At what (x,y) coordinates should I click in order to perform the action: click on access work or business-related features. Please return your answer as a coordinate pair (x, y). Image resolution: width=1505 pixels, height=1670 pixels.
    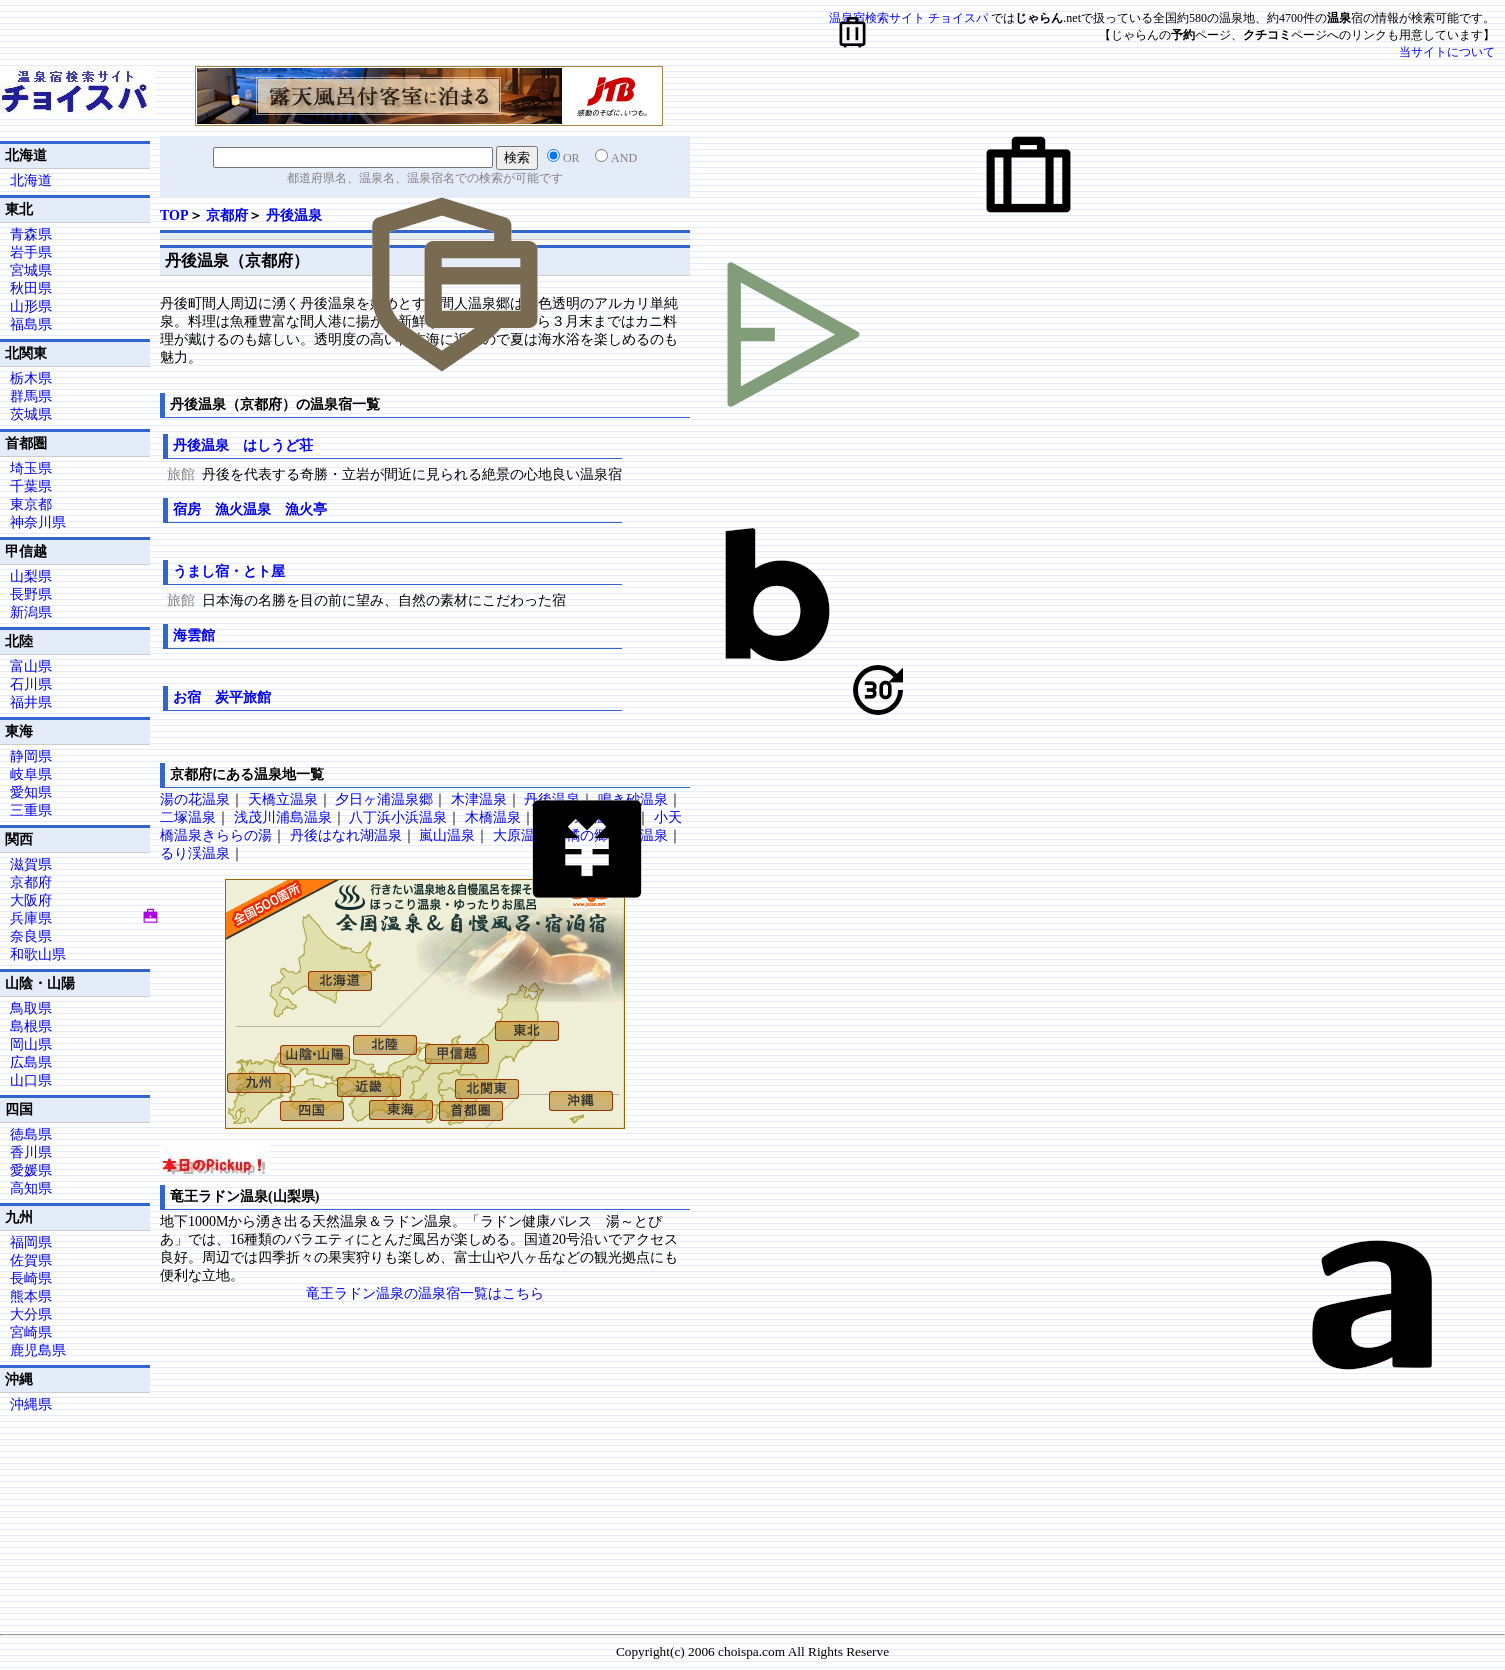
    Looking at the image, I should click on (150, 916).